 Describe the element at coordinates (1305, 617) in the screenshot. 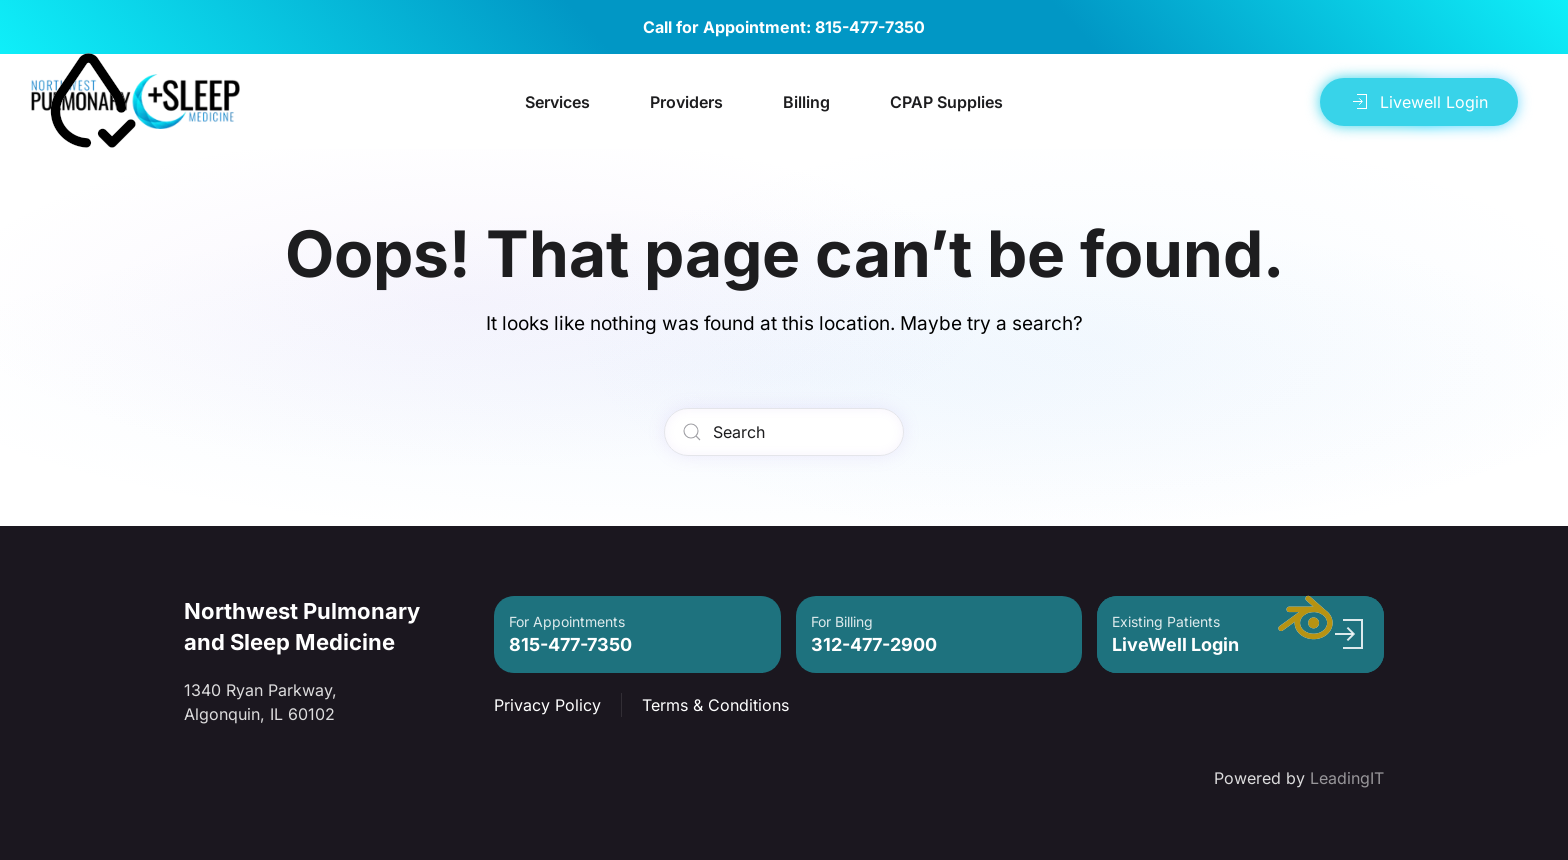

I see `open blender 3d modeling software` at that location.